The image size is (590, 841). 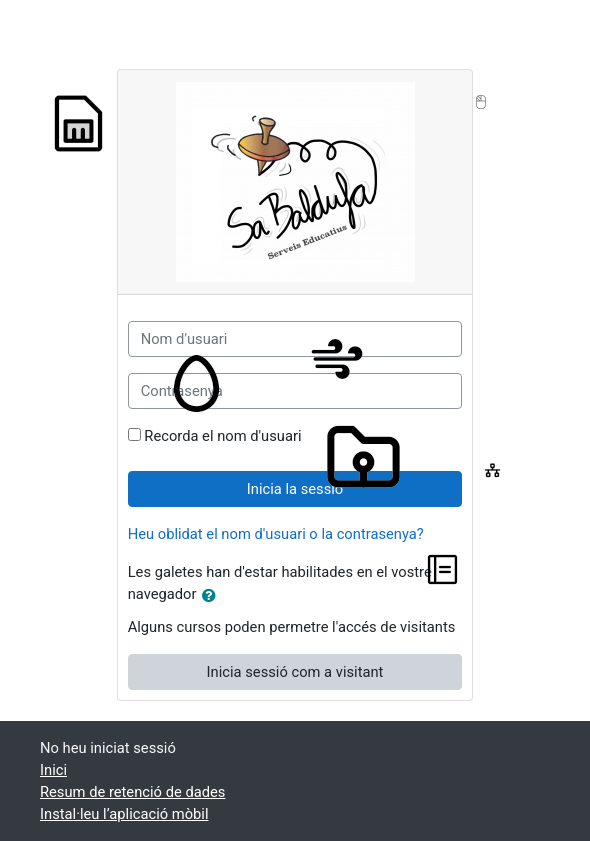 I want to click on access root directory, so click(x=363, y=458).